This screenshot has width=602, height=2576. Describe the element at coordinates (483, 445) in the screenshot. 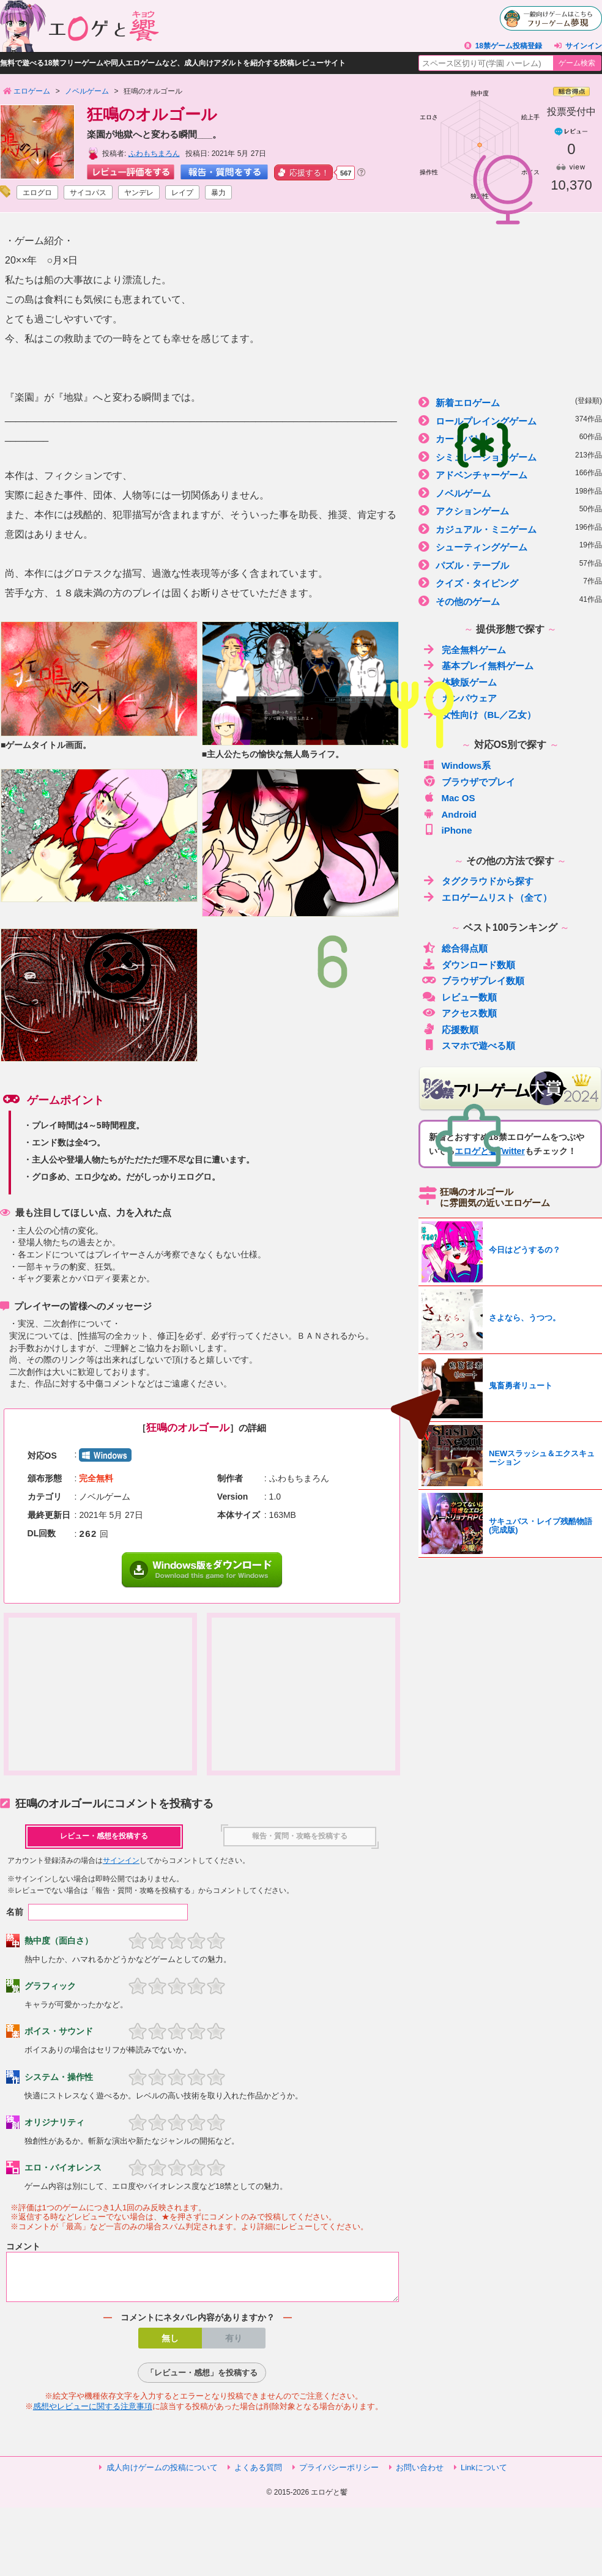

I see `insert a code snippet or variable placeholder` at that location.